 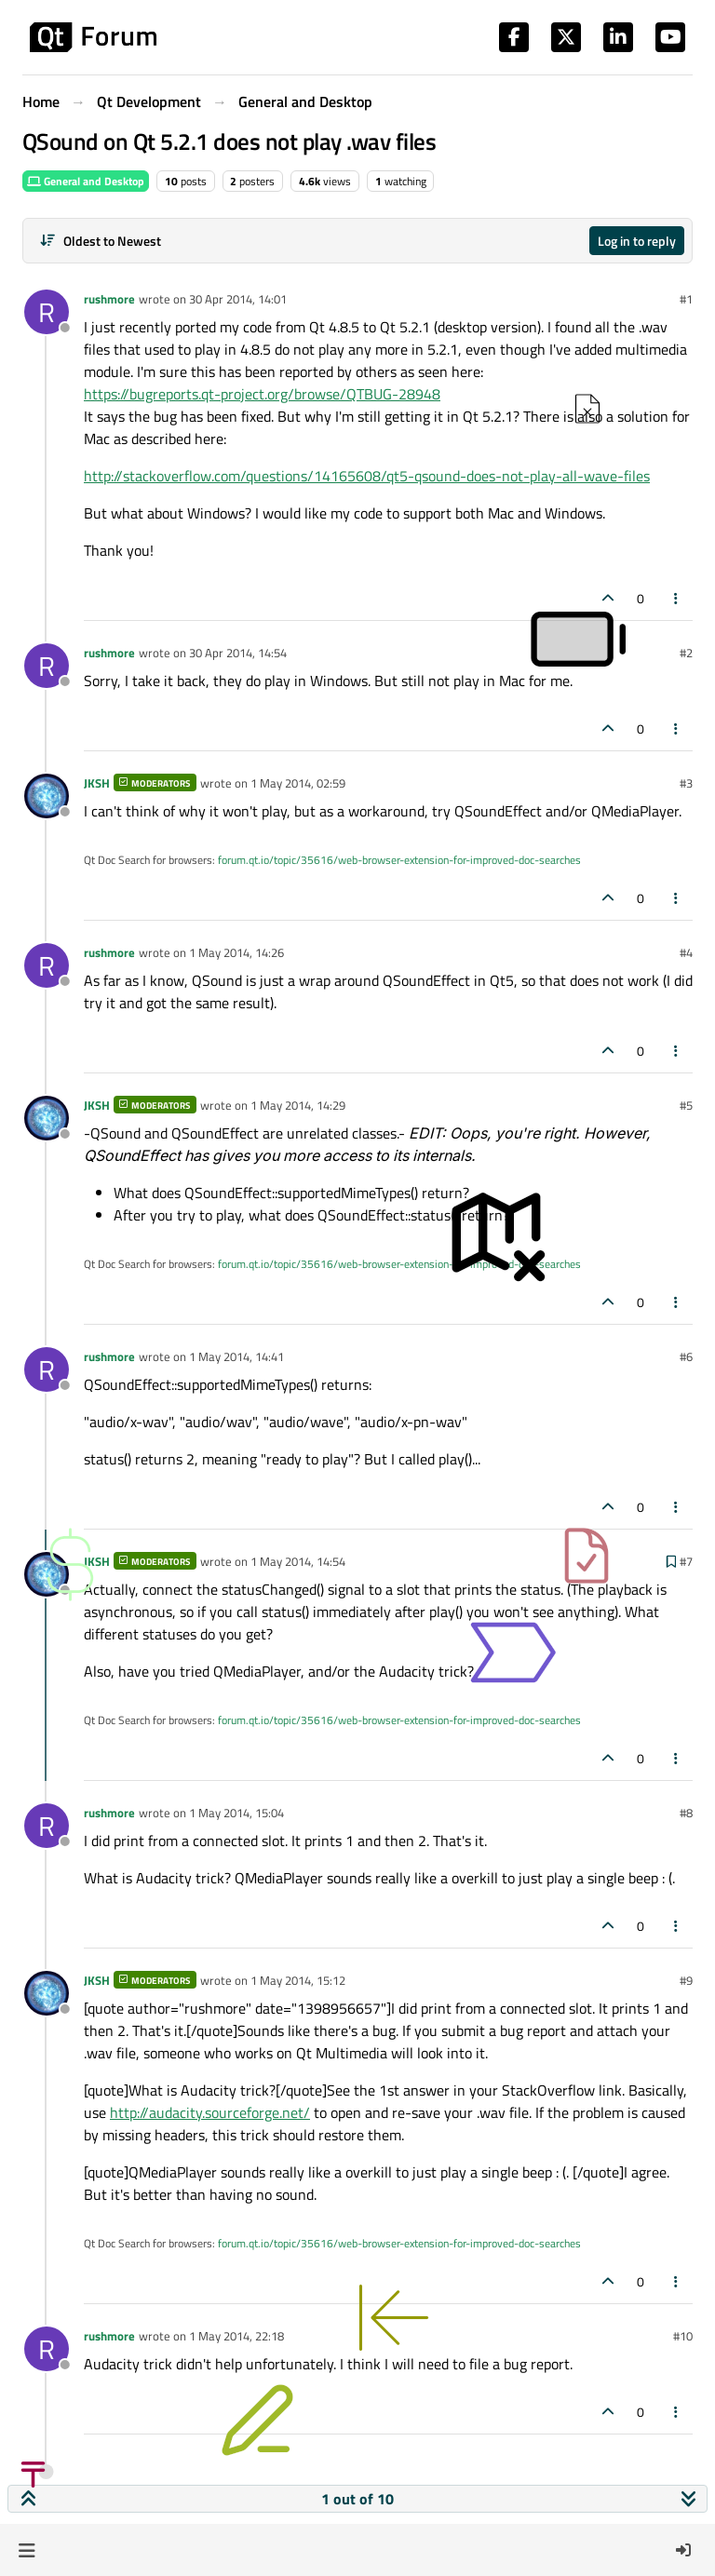 I want to click on apply a label or tag to an item, so click(x=510, y=1652).